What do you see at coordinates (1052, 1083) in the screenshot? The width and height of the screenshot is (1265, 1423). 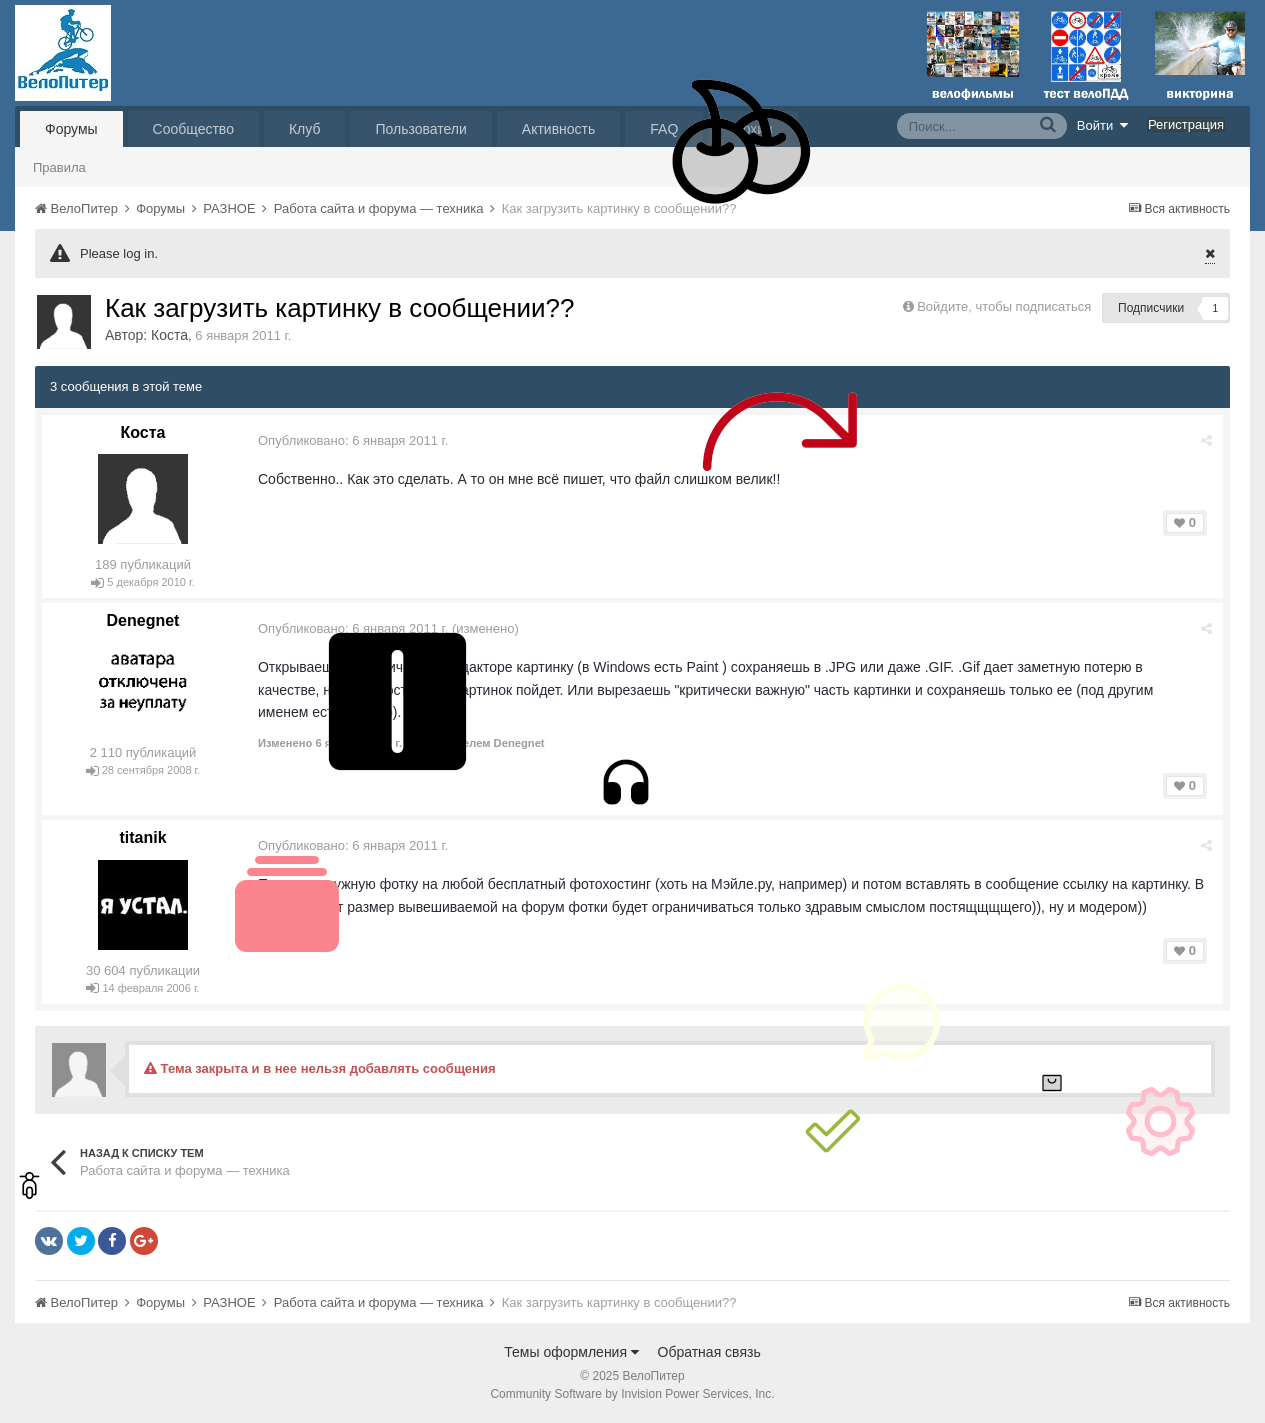 I see `view your shopping bag` at bounding box center [1052, 1083].